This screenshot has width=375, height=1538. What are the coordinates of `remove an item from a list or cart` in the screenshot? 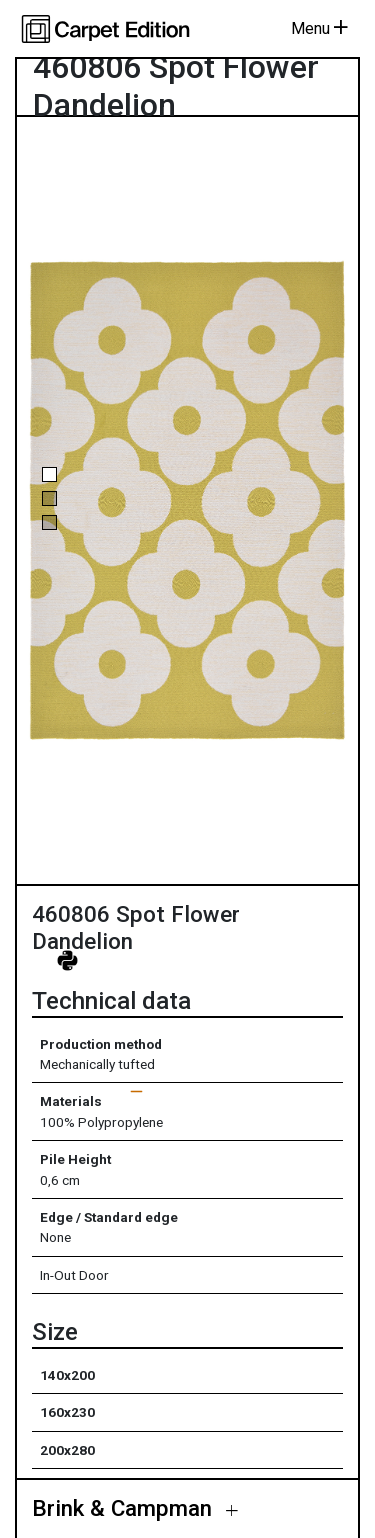 It's located at (136, 1091).